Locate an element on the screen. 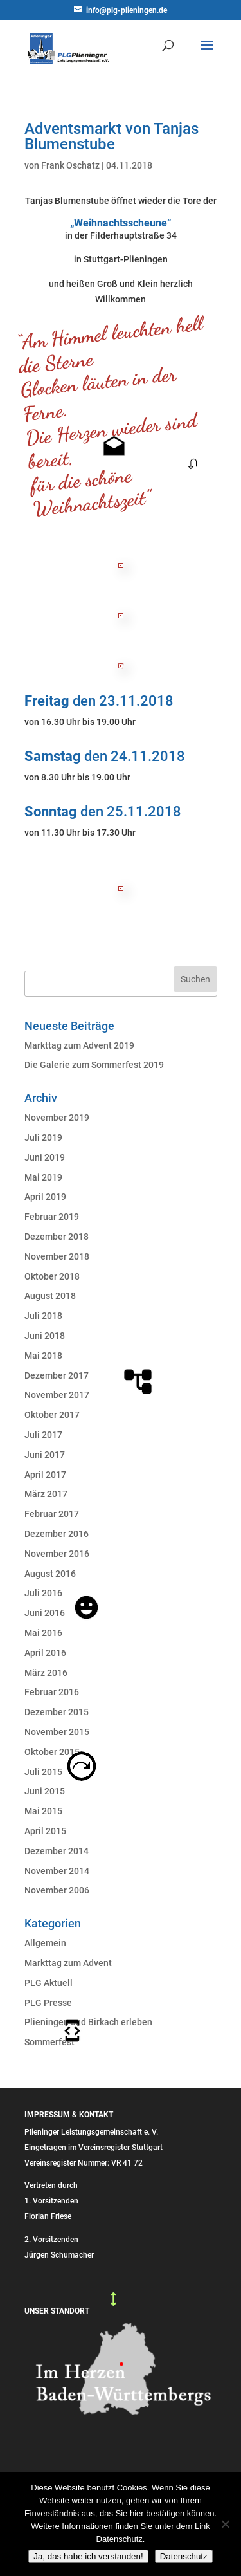  adjust height or vertical size is located at coordinates (113, 2299).